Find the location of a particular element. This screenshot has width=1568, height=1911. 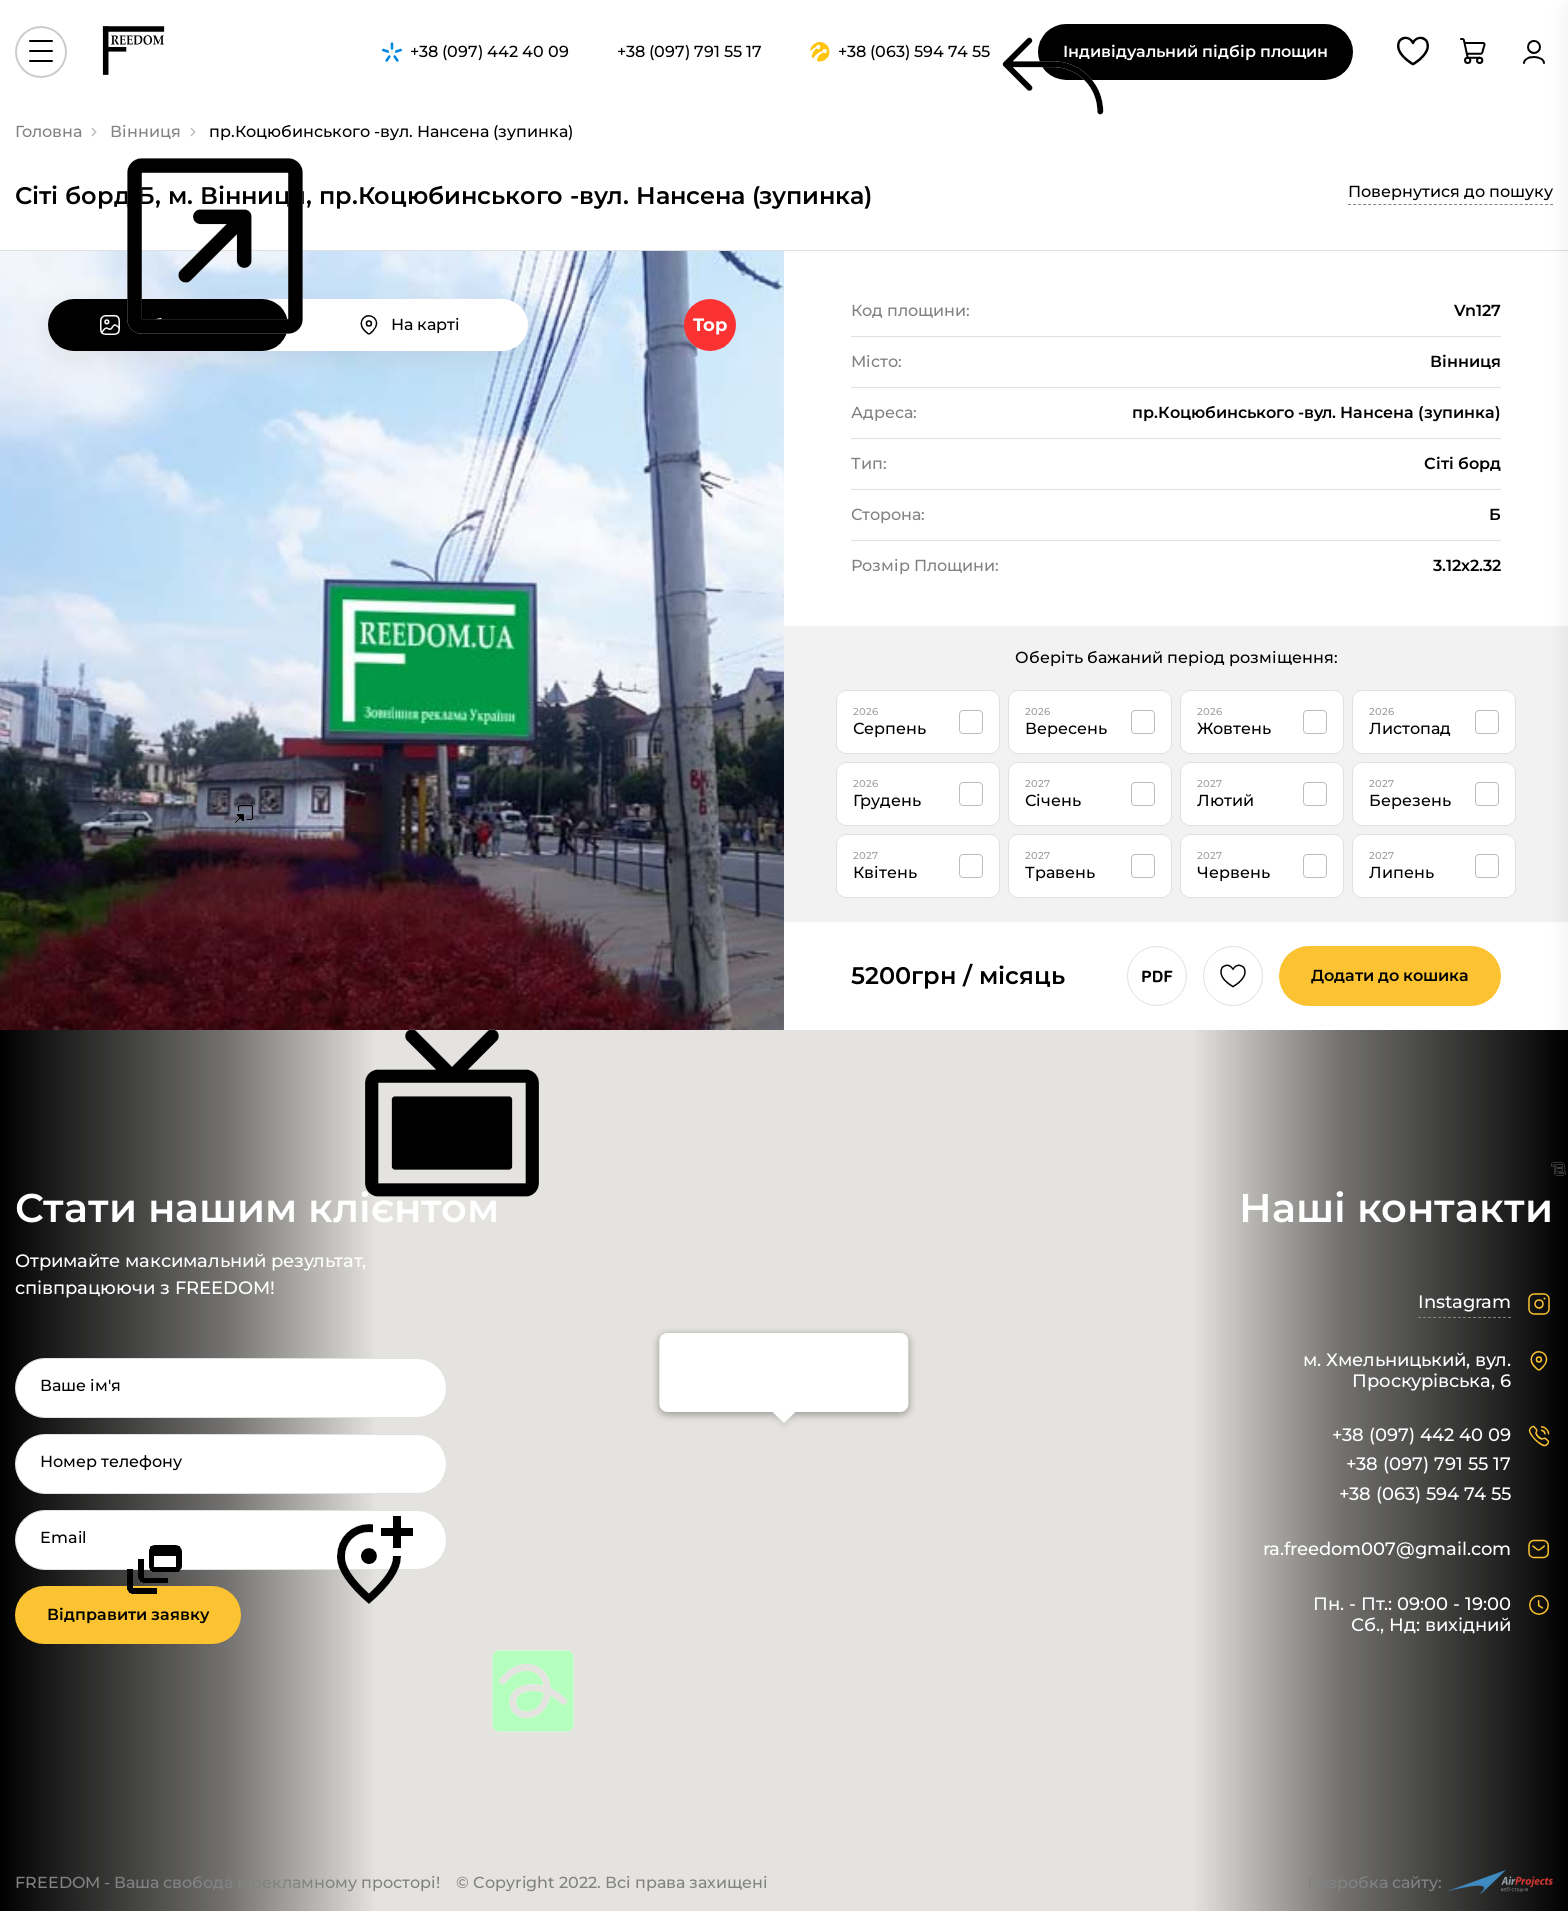

reply to a message is located at coordinates (1053, 76).